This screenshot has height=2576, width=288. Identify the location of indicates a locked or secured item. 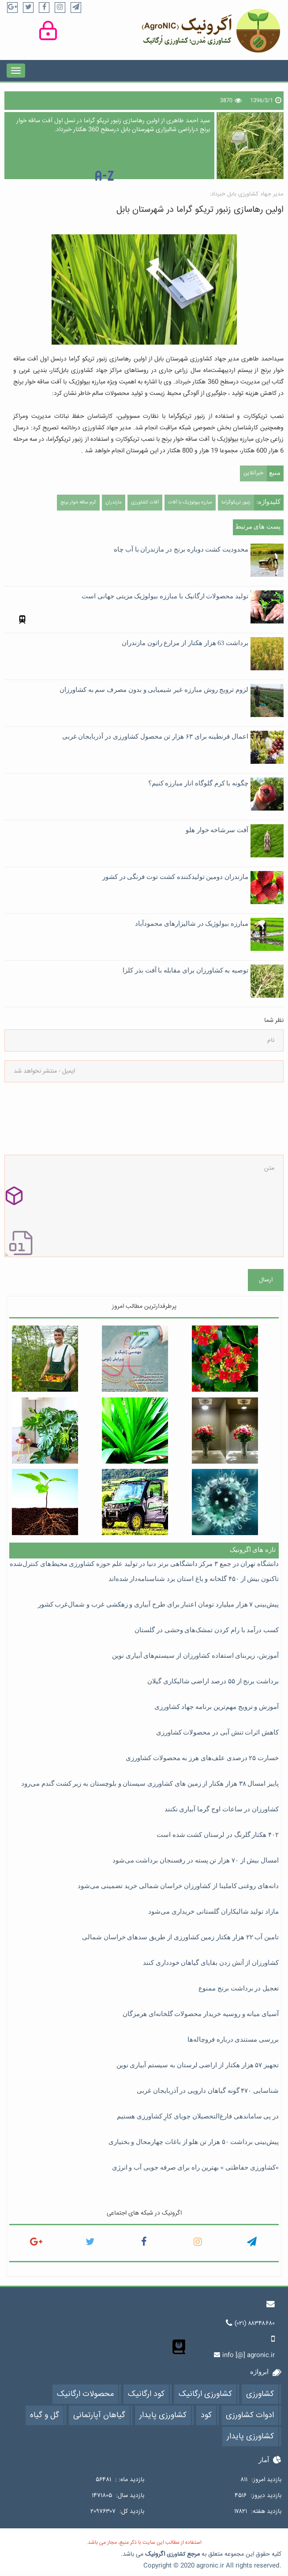
(48, 30).